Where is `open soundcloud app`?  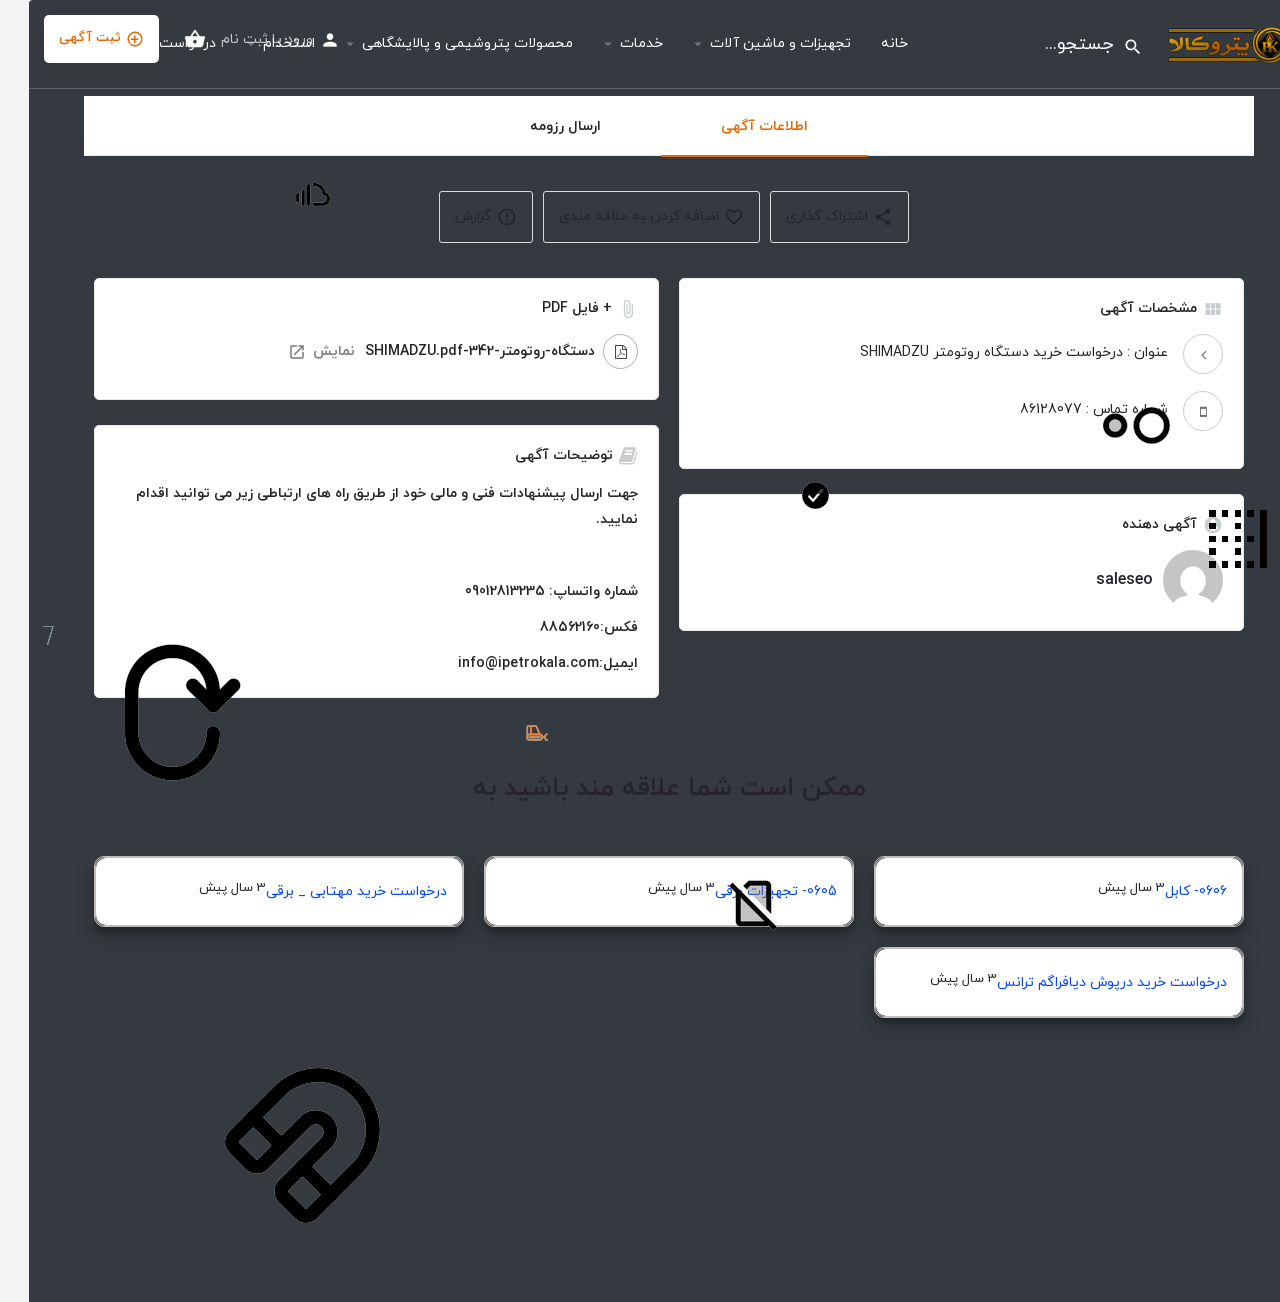
open soundcloud app is located at coordinates (312, 195).